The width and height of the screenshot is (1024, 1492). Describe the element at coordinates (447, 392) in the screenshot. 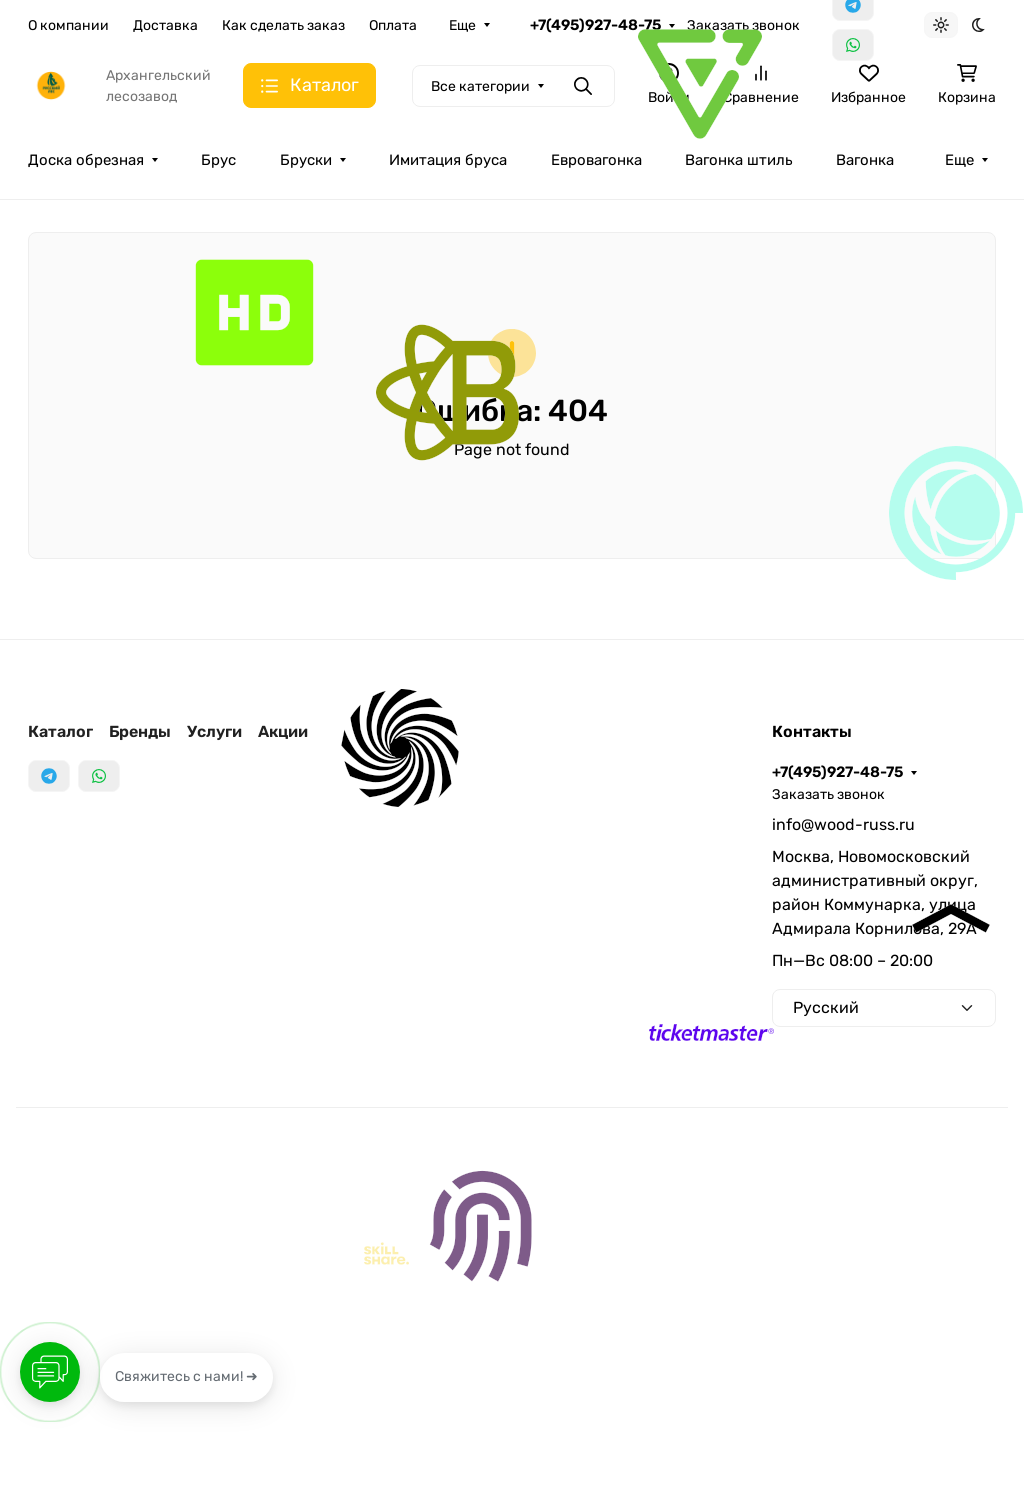

I see `react-bootstrap framework logo` at that location.